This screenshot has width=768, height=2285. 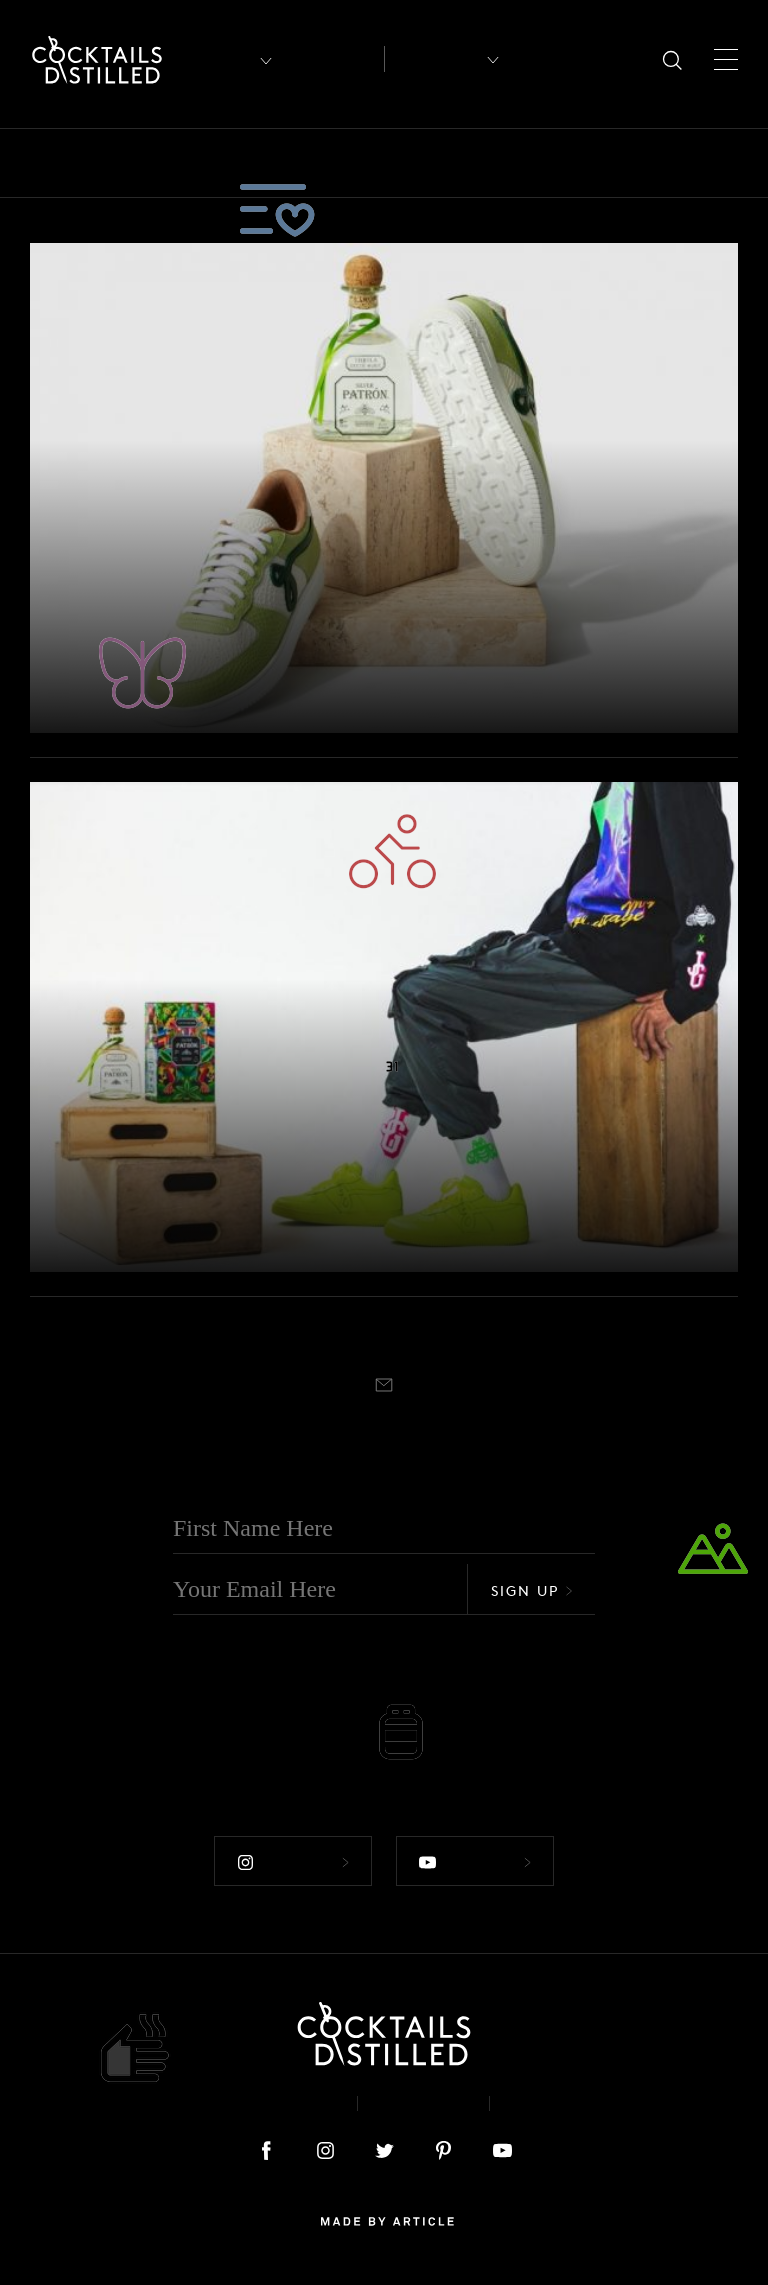 What do you see at coordinates (273, 209) in the screenshot?
I see `view your favorites list` at bounding box center [273, 209].